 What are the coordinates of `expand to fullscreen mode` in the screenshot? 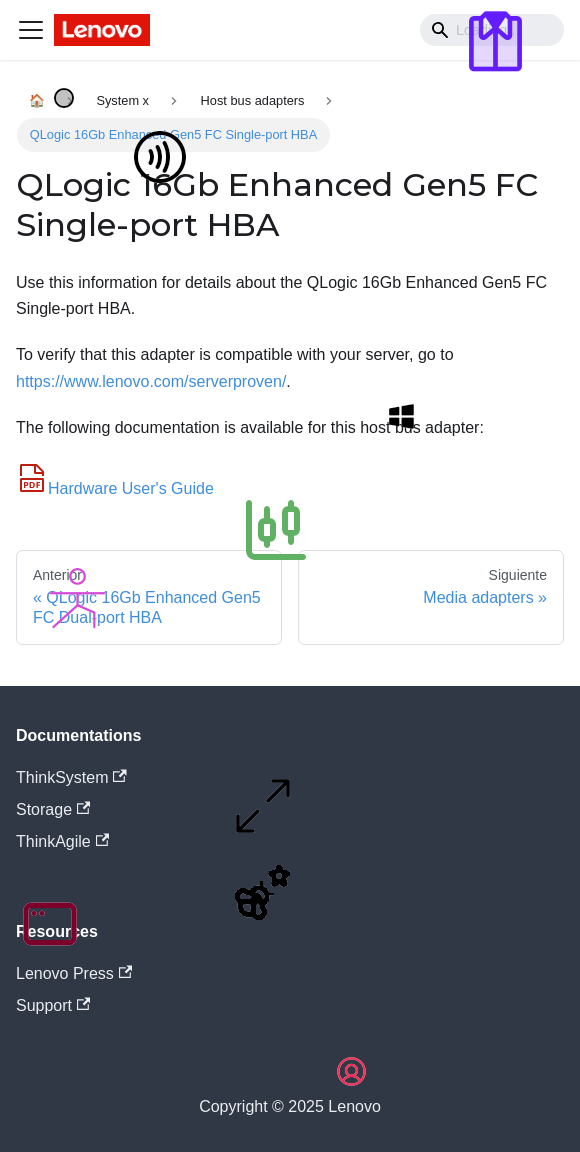 It's located at (263, 806).